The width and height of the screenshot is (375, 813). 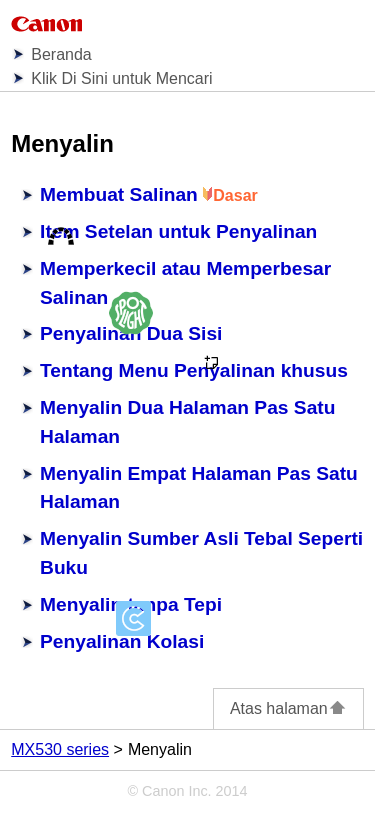 I want to click on cheerio library logo, so click(x=133, y=618).